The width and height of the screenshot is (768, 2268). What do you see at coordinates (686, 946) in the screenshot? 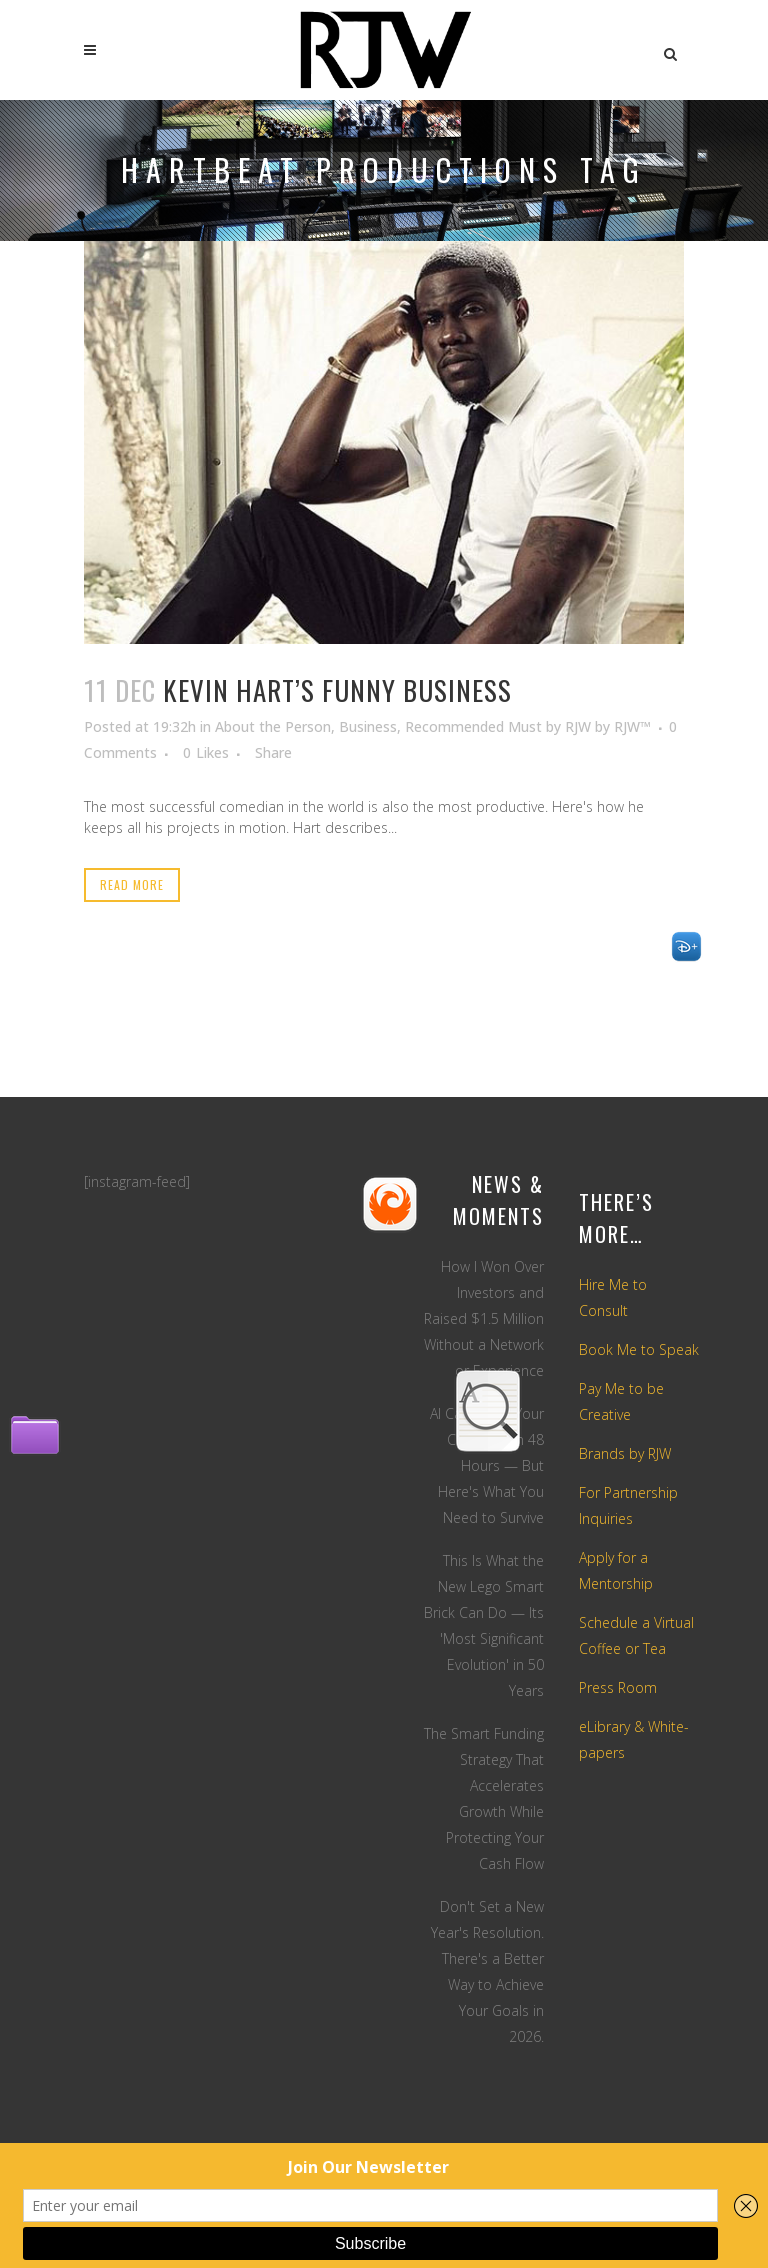
I see `open the Disney+ streaming app` at bounding box center [686, 946].